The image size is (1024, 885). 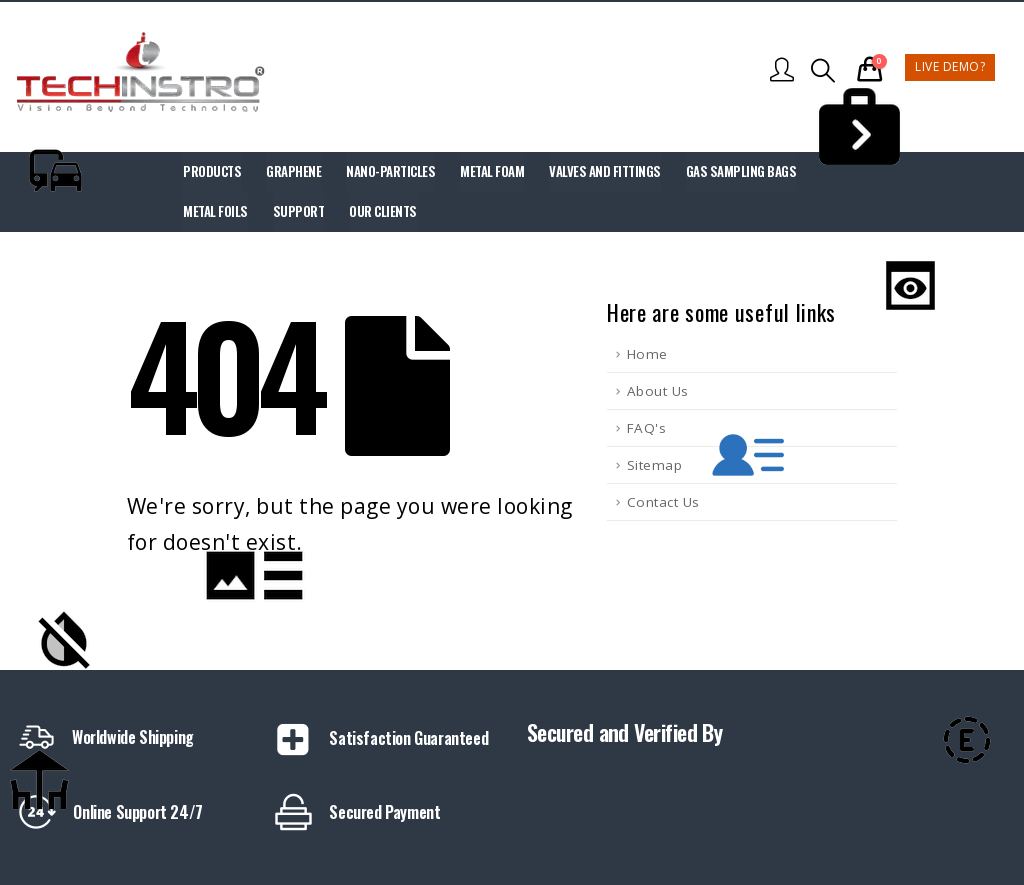 I want to click on view article or media with thumbnail preview, so click(x=254, y=575).